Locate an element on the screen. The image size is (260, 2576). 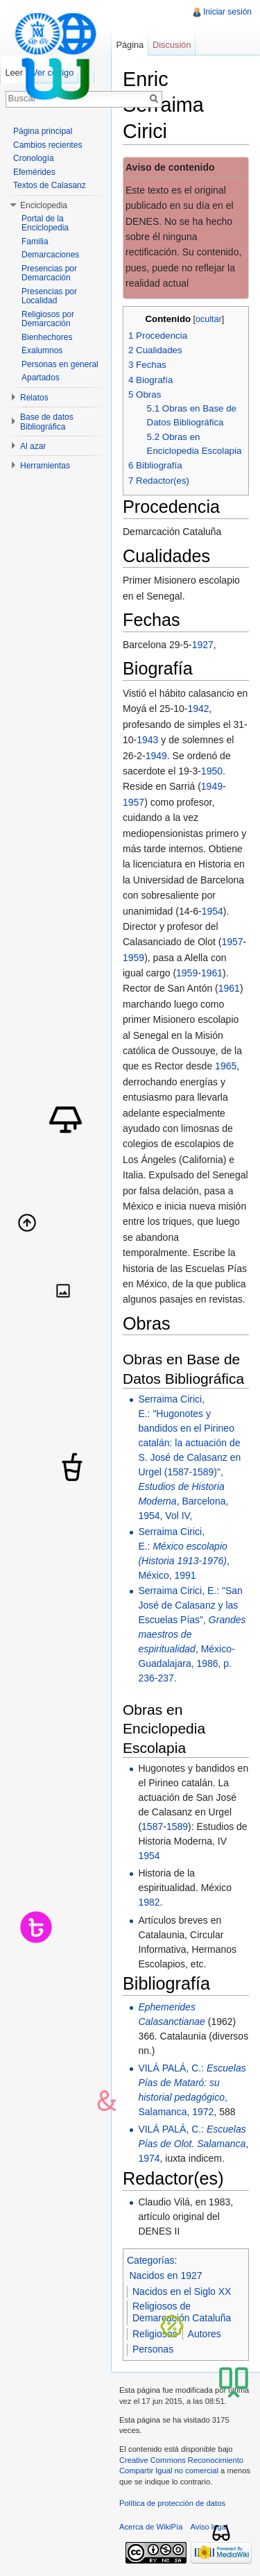
toggle desk lamp or lighting on/off is located at coordinates (65, 1119).